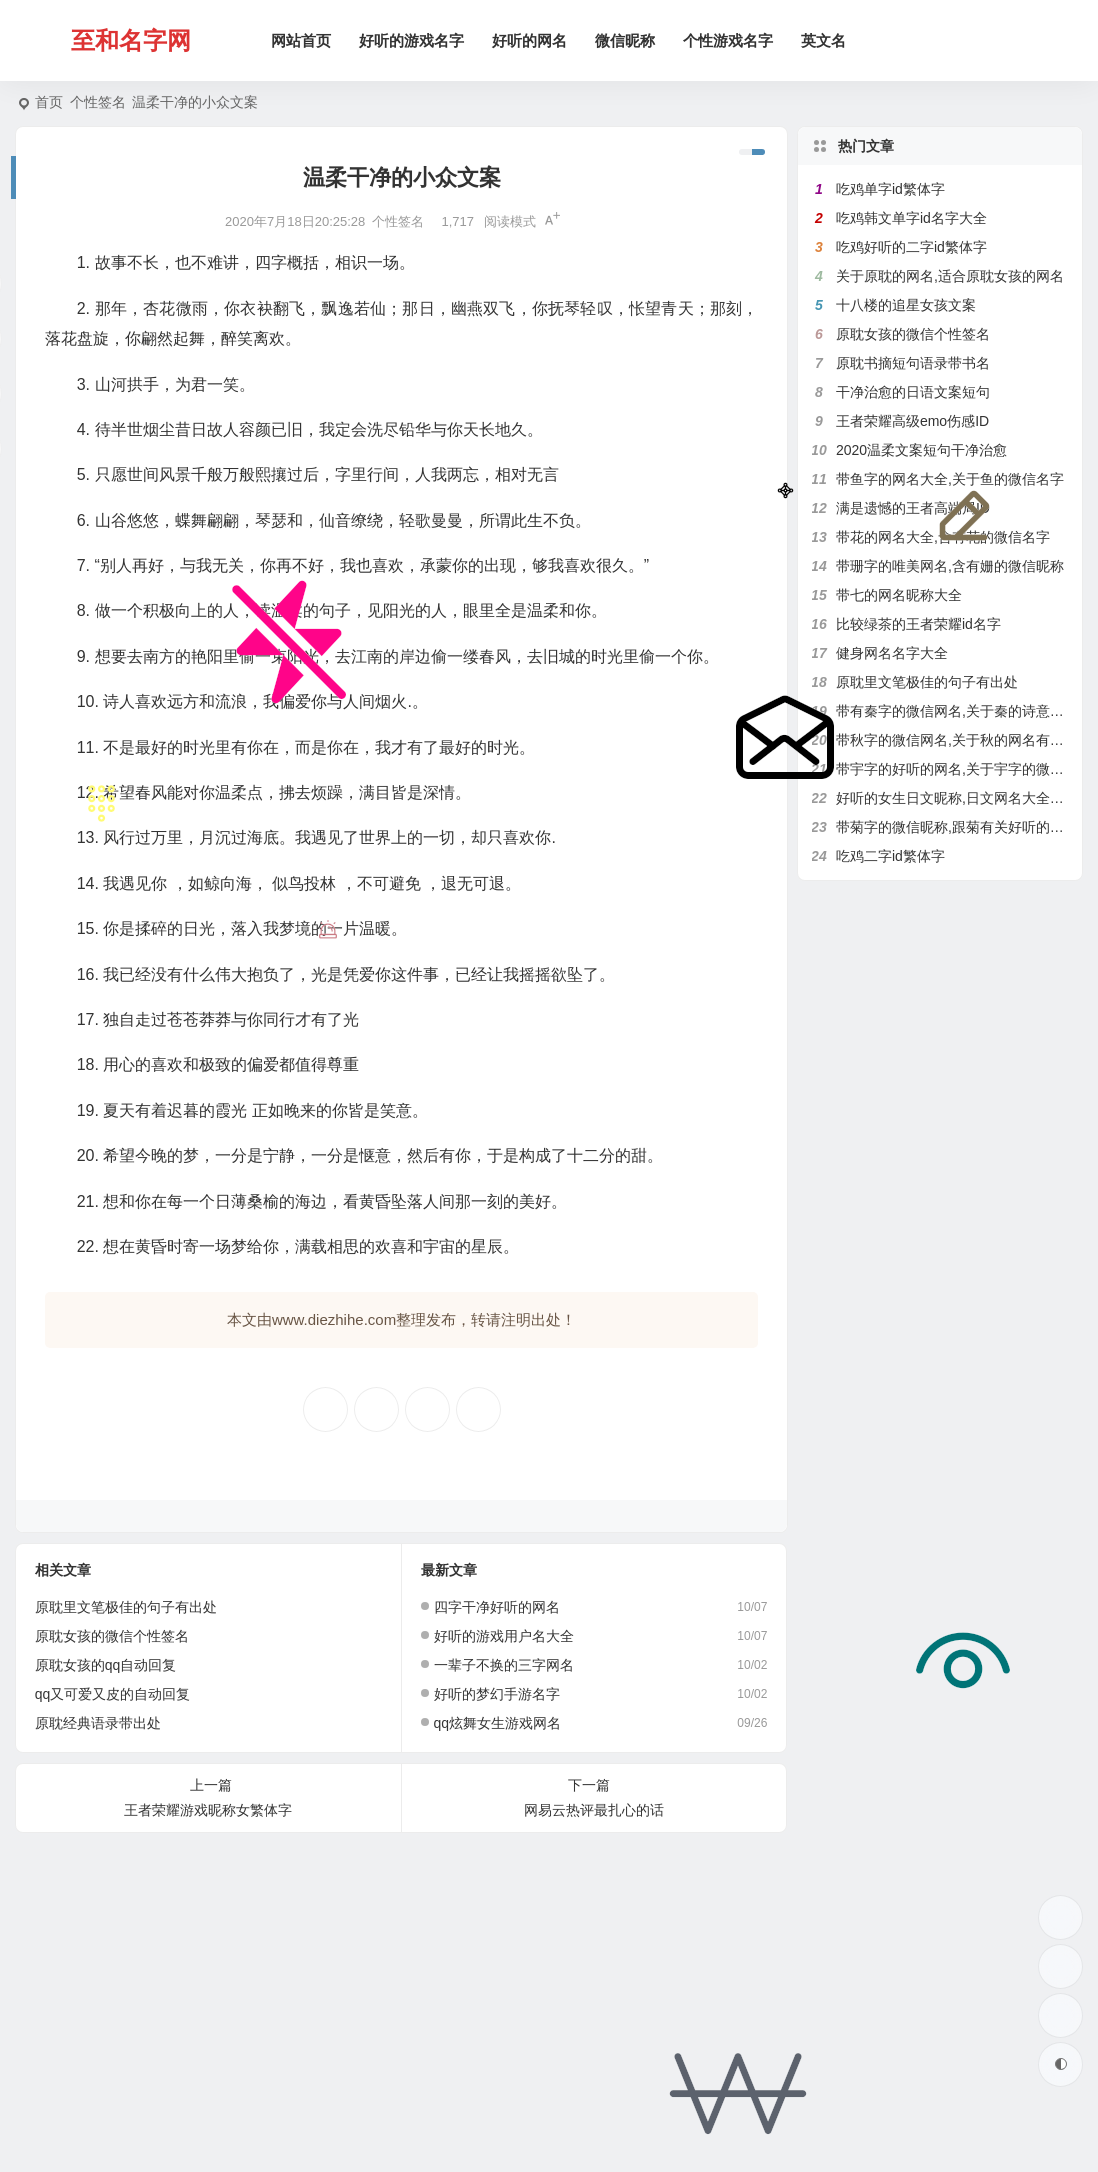 The image size is (1098, 2172). What do you see at coordinates (785, 737) in the screenshot?
I see `view an opened or read email` at bounding box center [785, 737].